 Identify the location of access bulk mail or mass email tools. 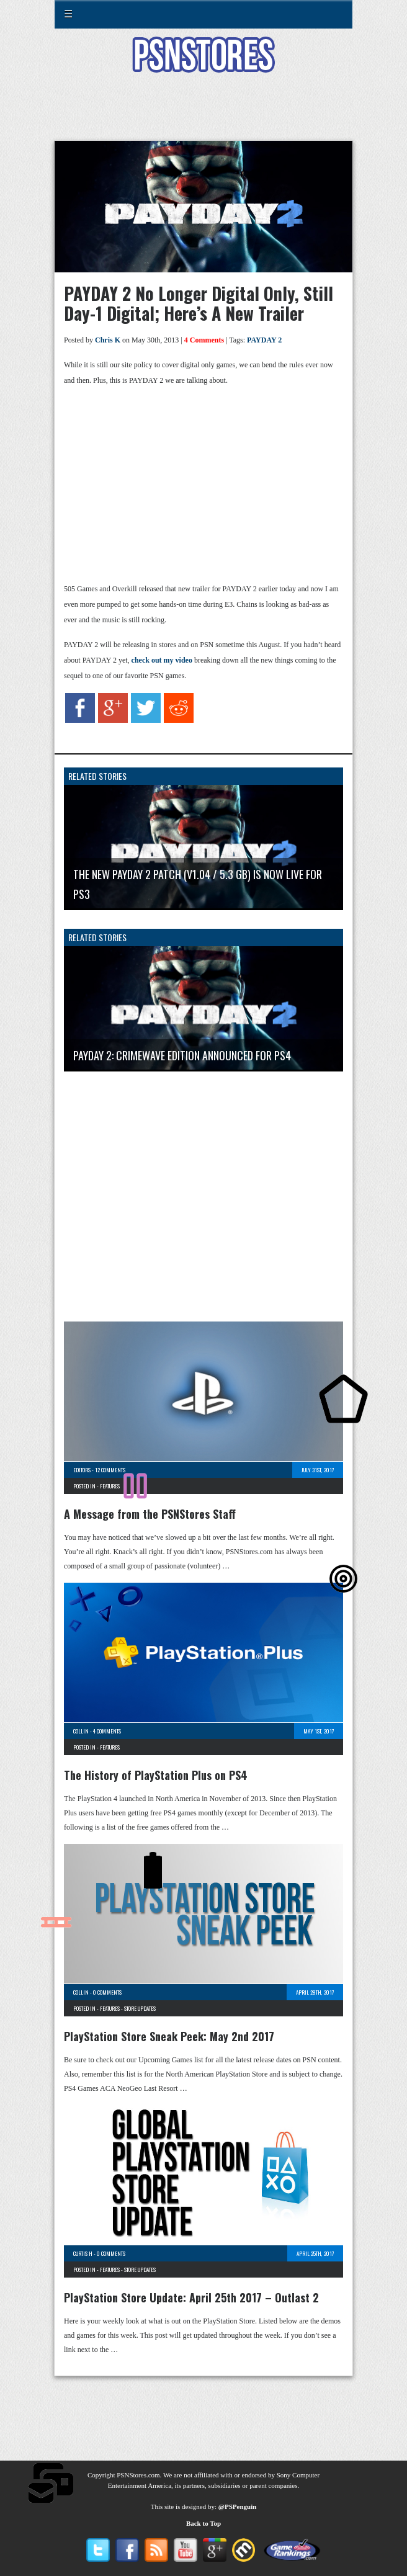
(51, 2483).